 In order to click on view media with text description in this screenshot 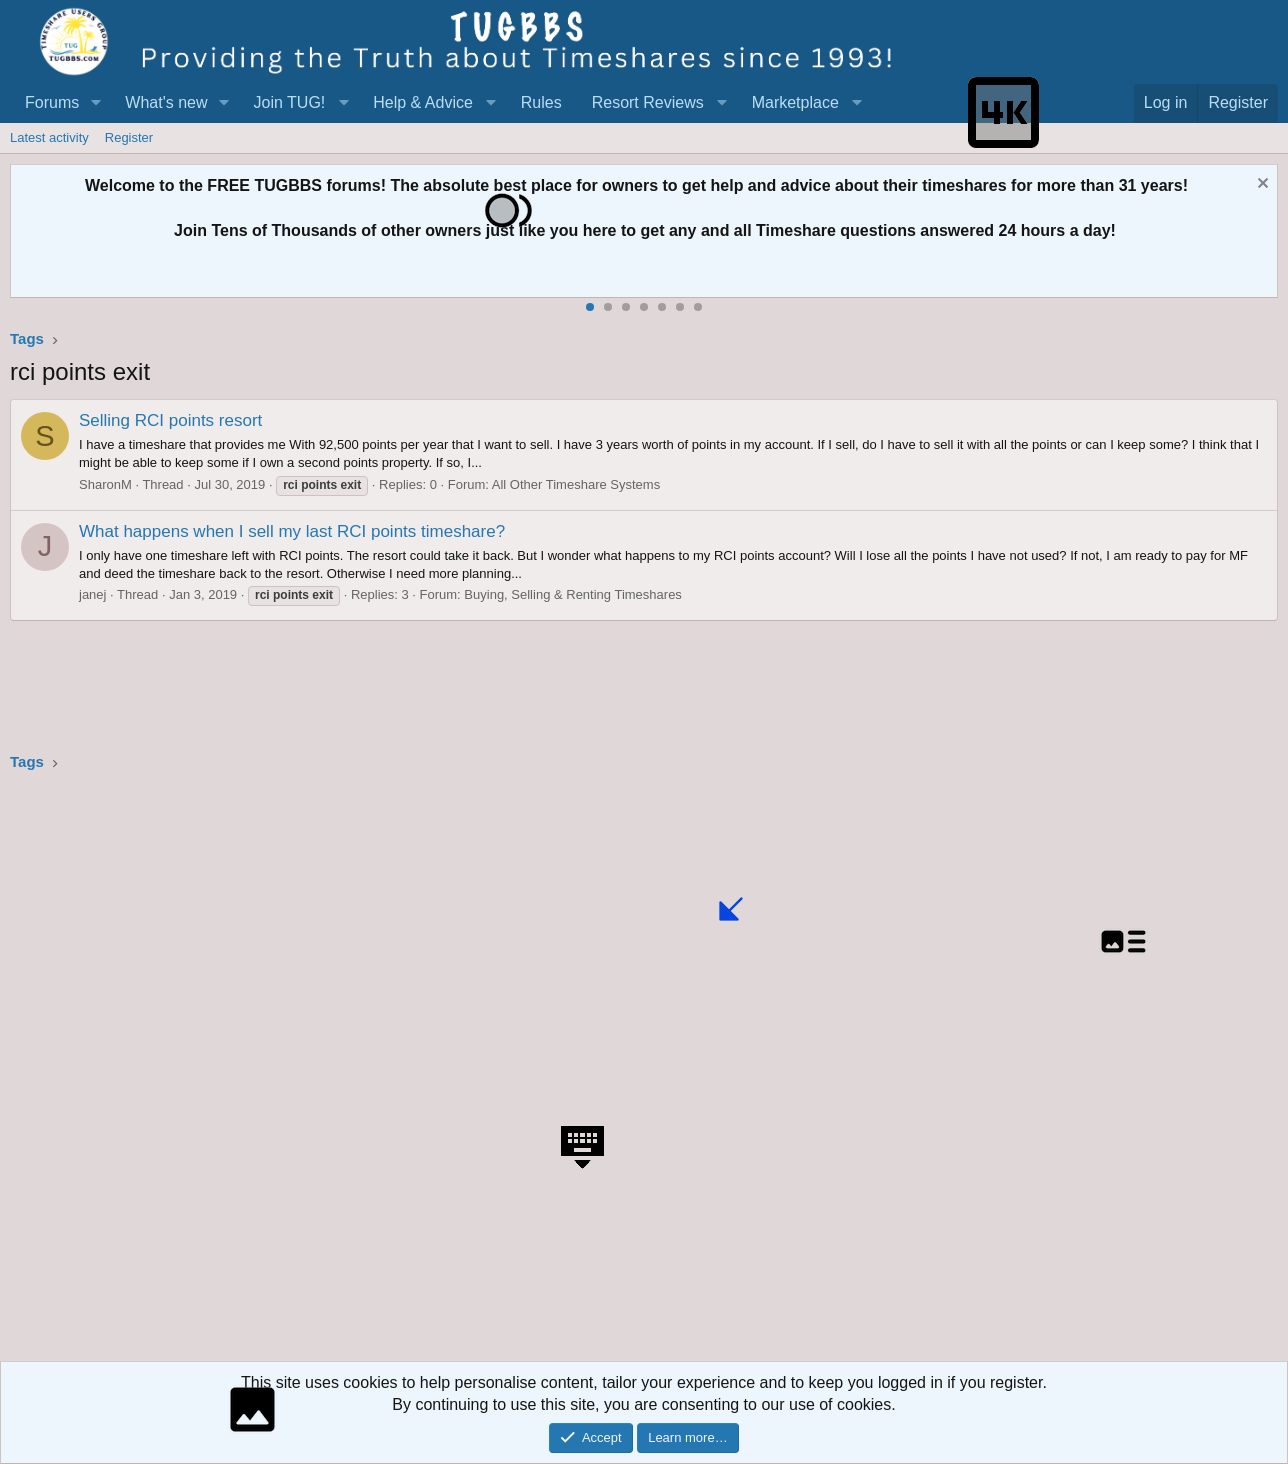, I will do `click(1123, 941)`.